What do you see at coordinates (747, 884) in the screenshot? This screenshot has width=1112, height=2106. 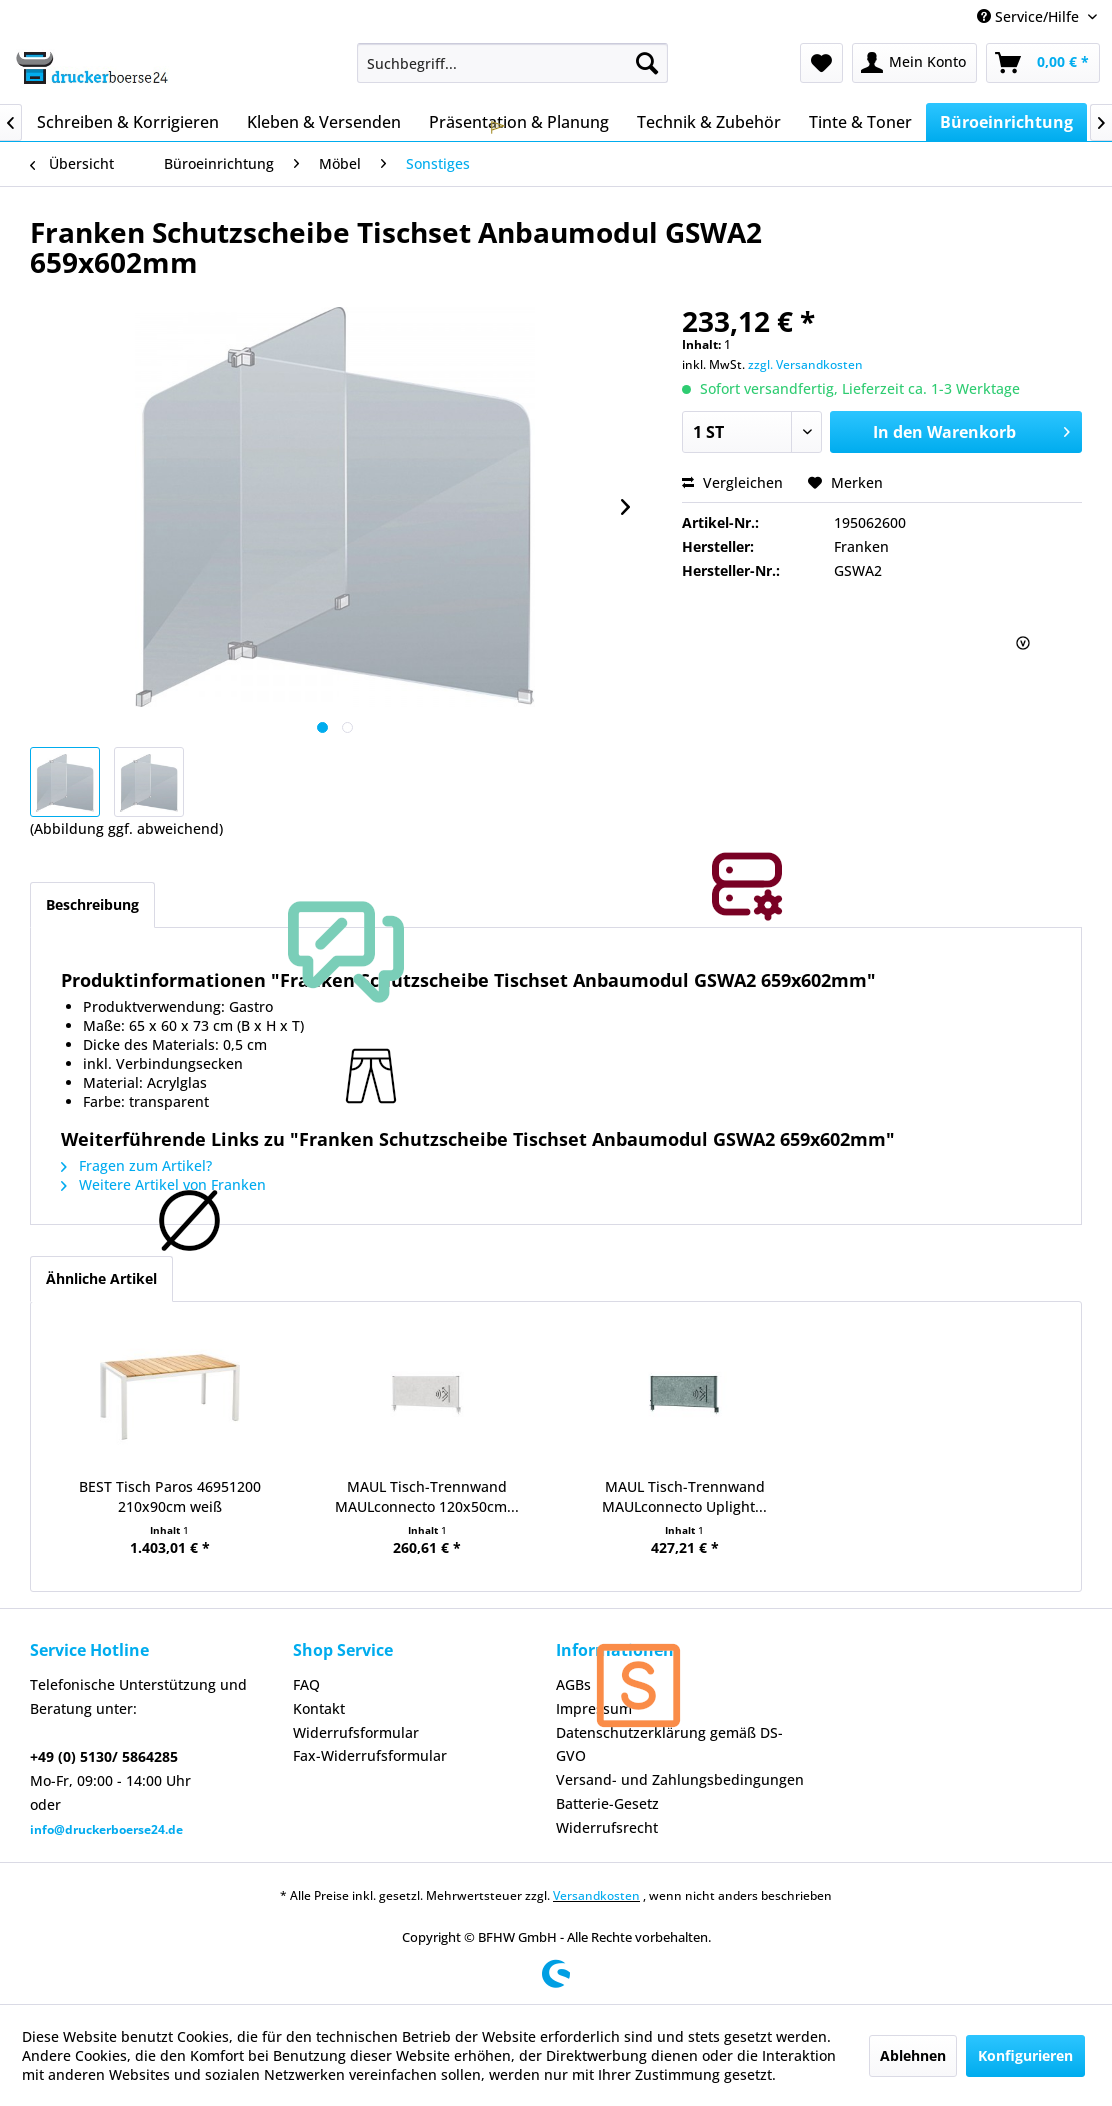 I see `access server configuration settings` at bounding box center [747, 884].